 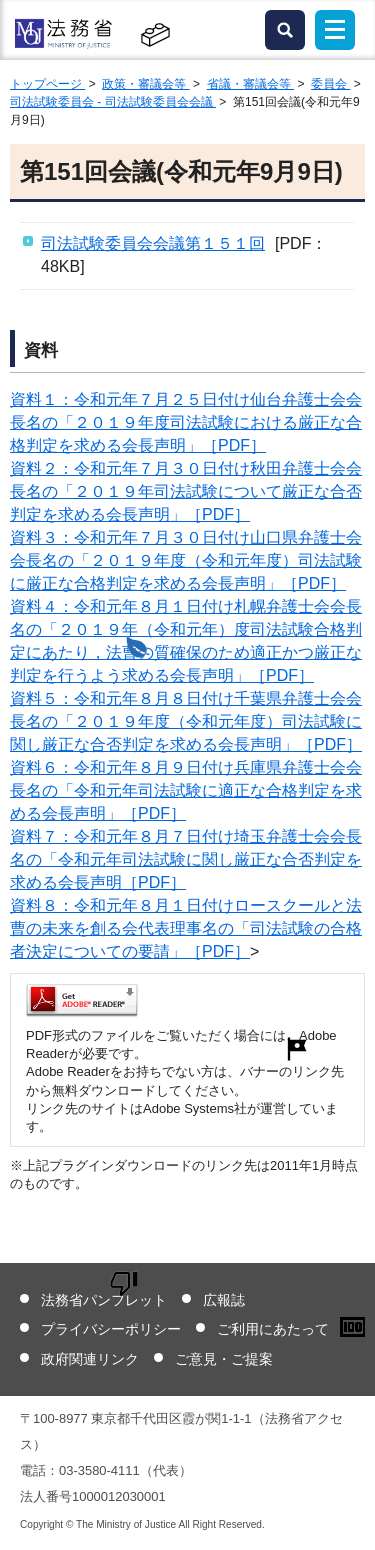 I want to click on view currency or monetary information, so click(x=353, y=1327).